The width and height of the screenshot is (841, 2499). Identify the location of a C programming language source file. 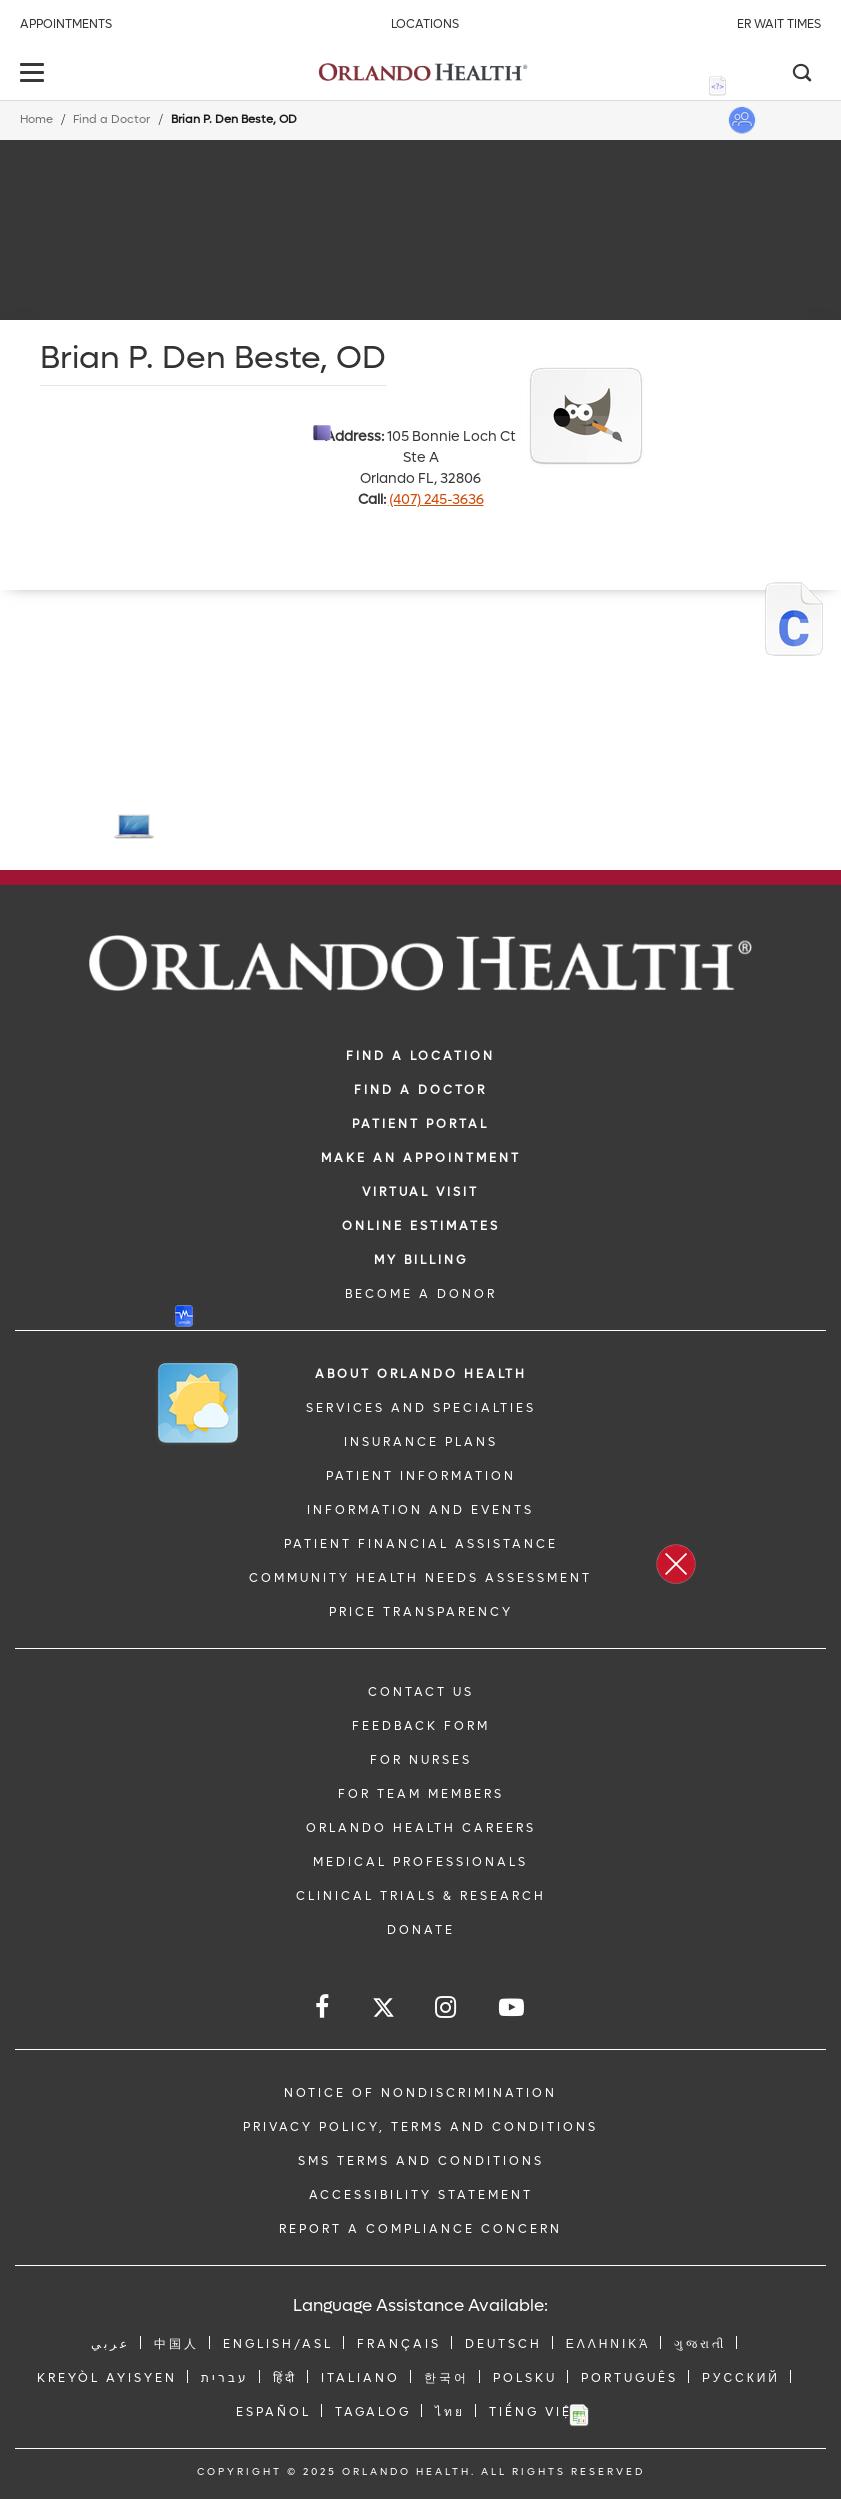
(794, 619).